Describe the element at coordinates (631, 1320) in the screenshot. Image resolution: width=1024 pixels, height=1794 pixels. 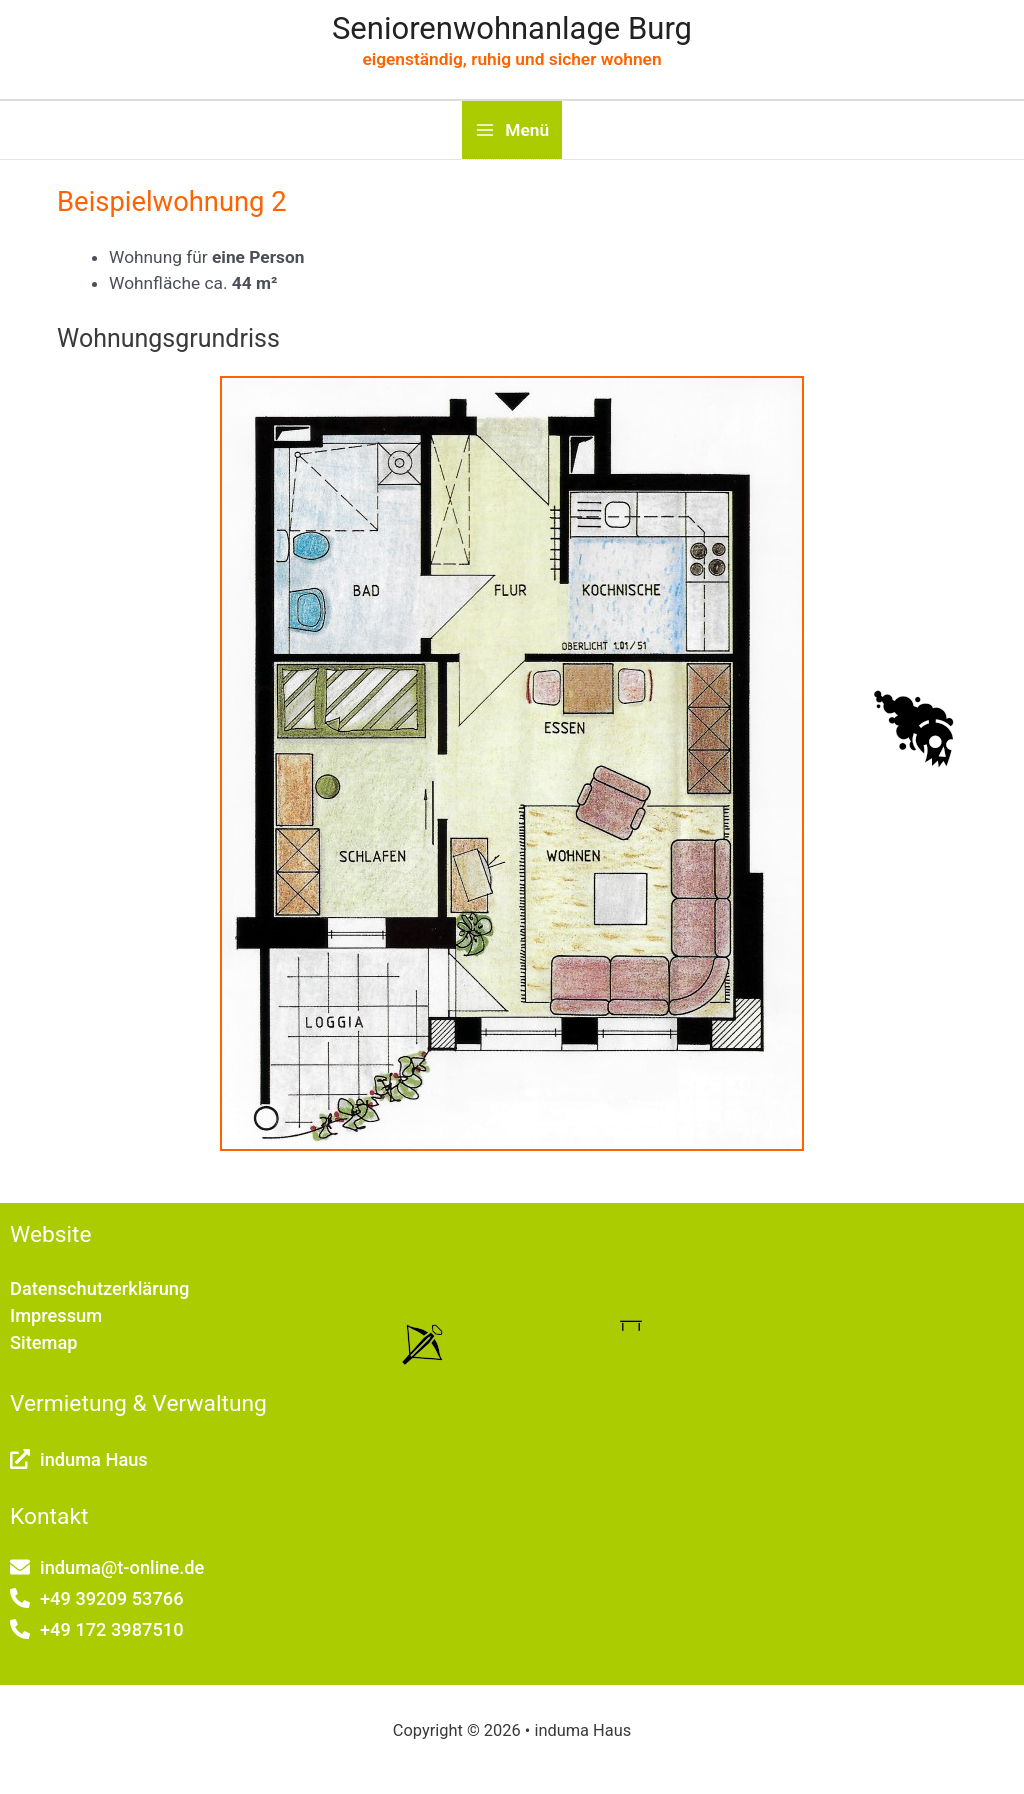
I see `view or edit table data` at that location.